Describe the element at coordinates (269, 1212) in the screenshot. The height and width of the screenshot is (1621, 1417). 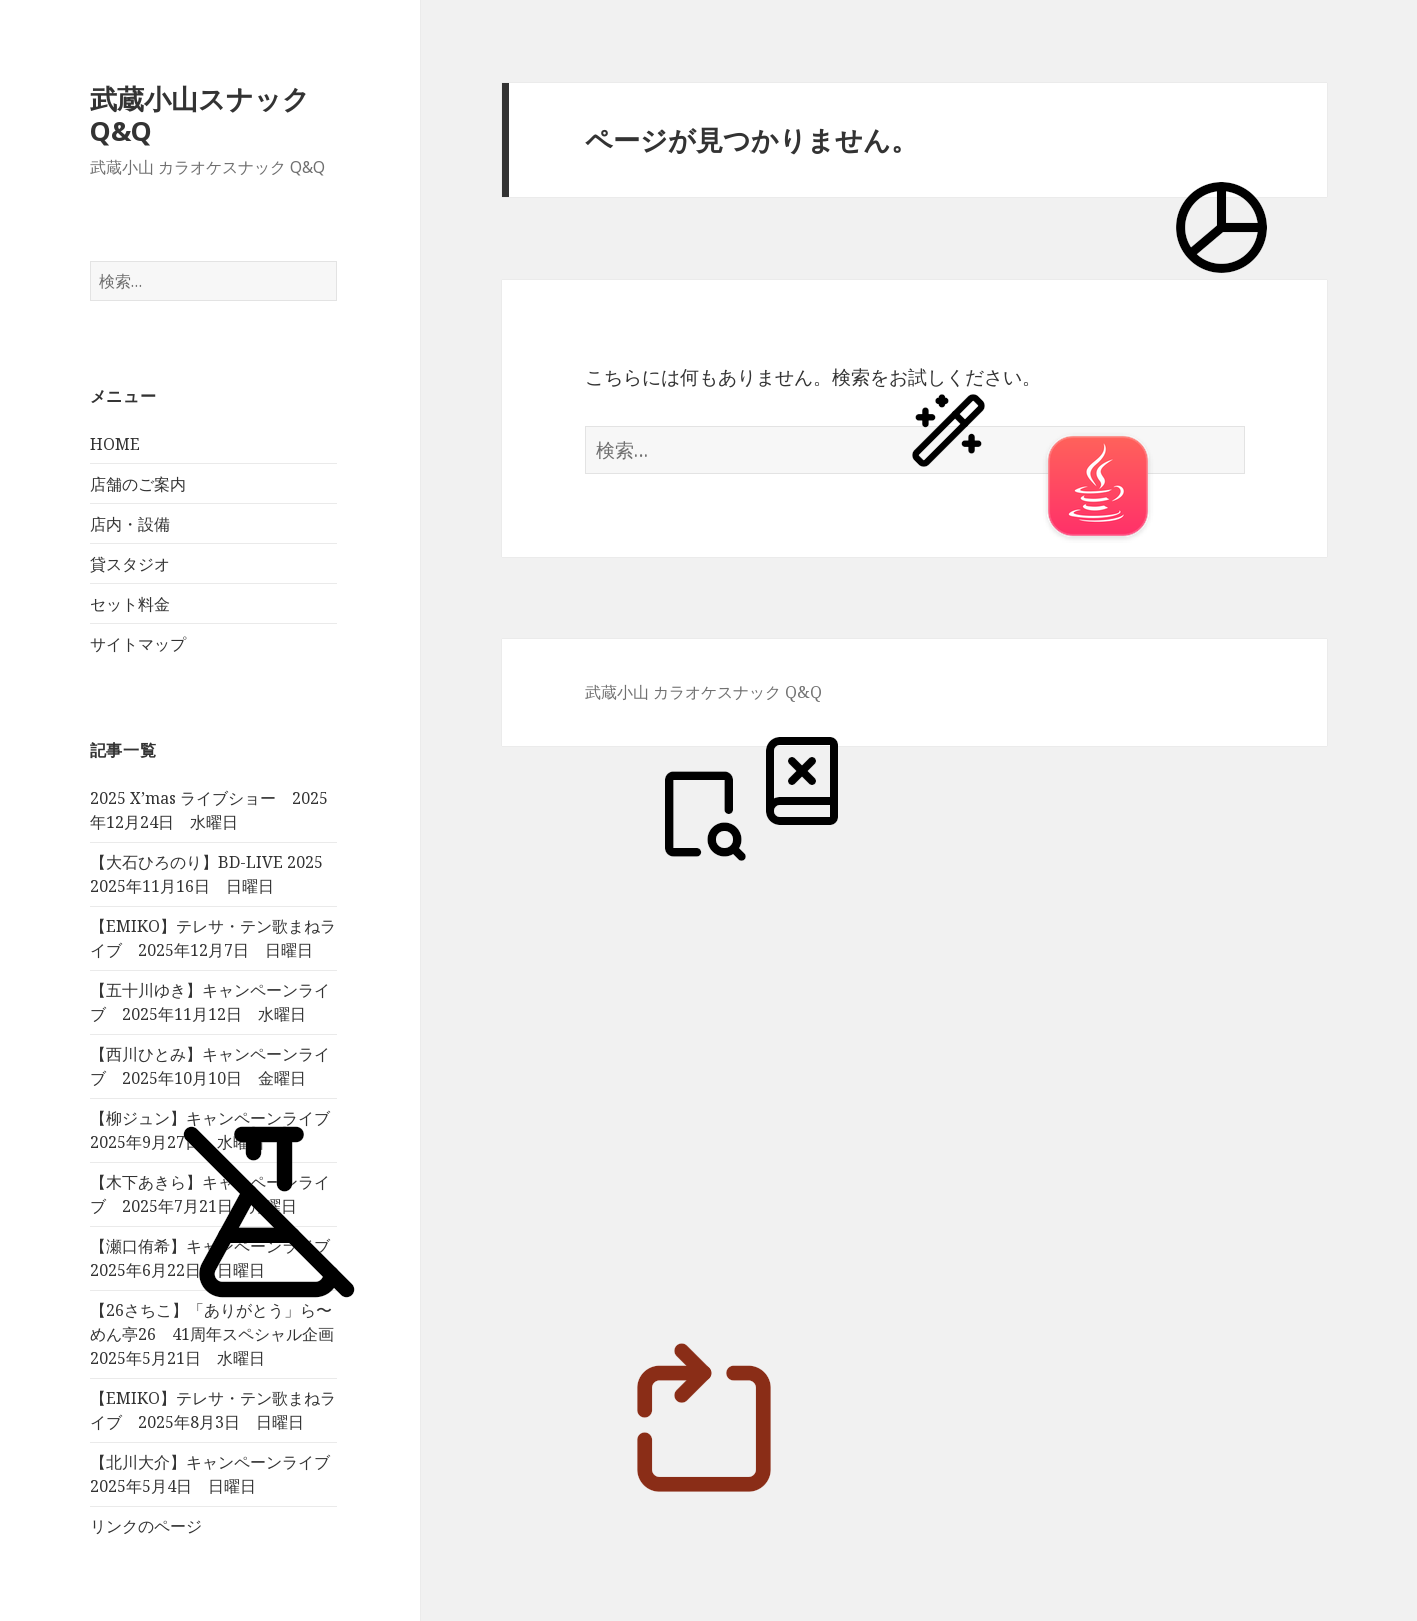
I see `disable lab or experimental features` at that location.